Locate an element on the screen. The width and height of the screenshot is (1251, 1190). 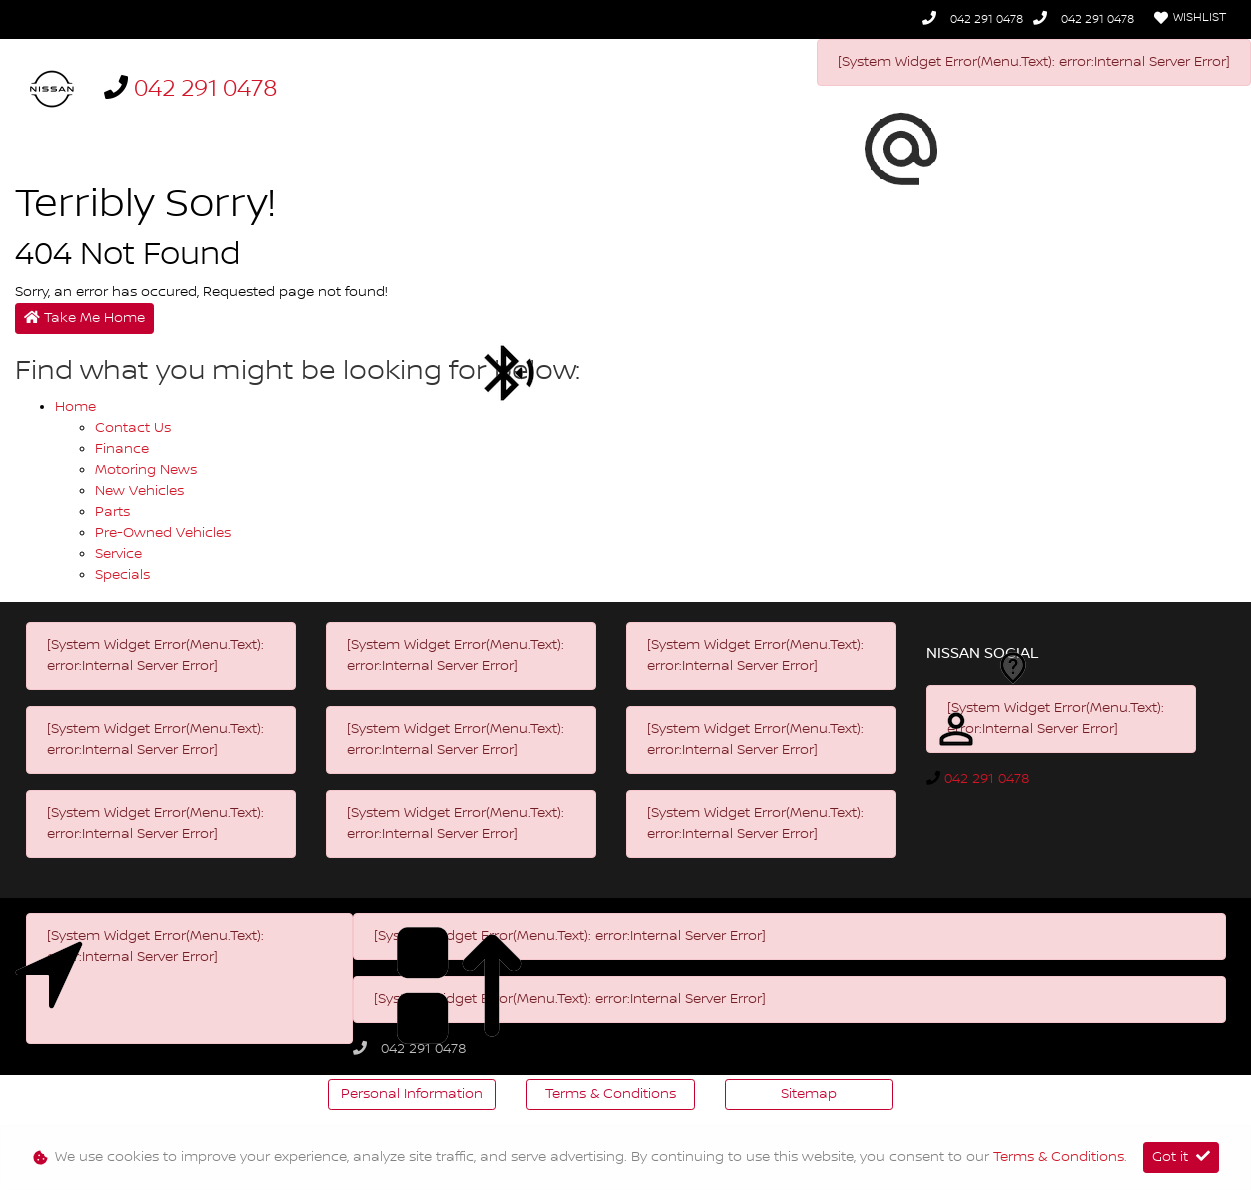
unknown or unidentified location is located at coordinates (1013, 668).